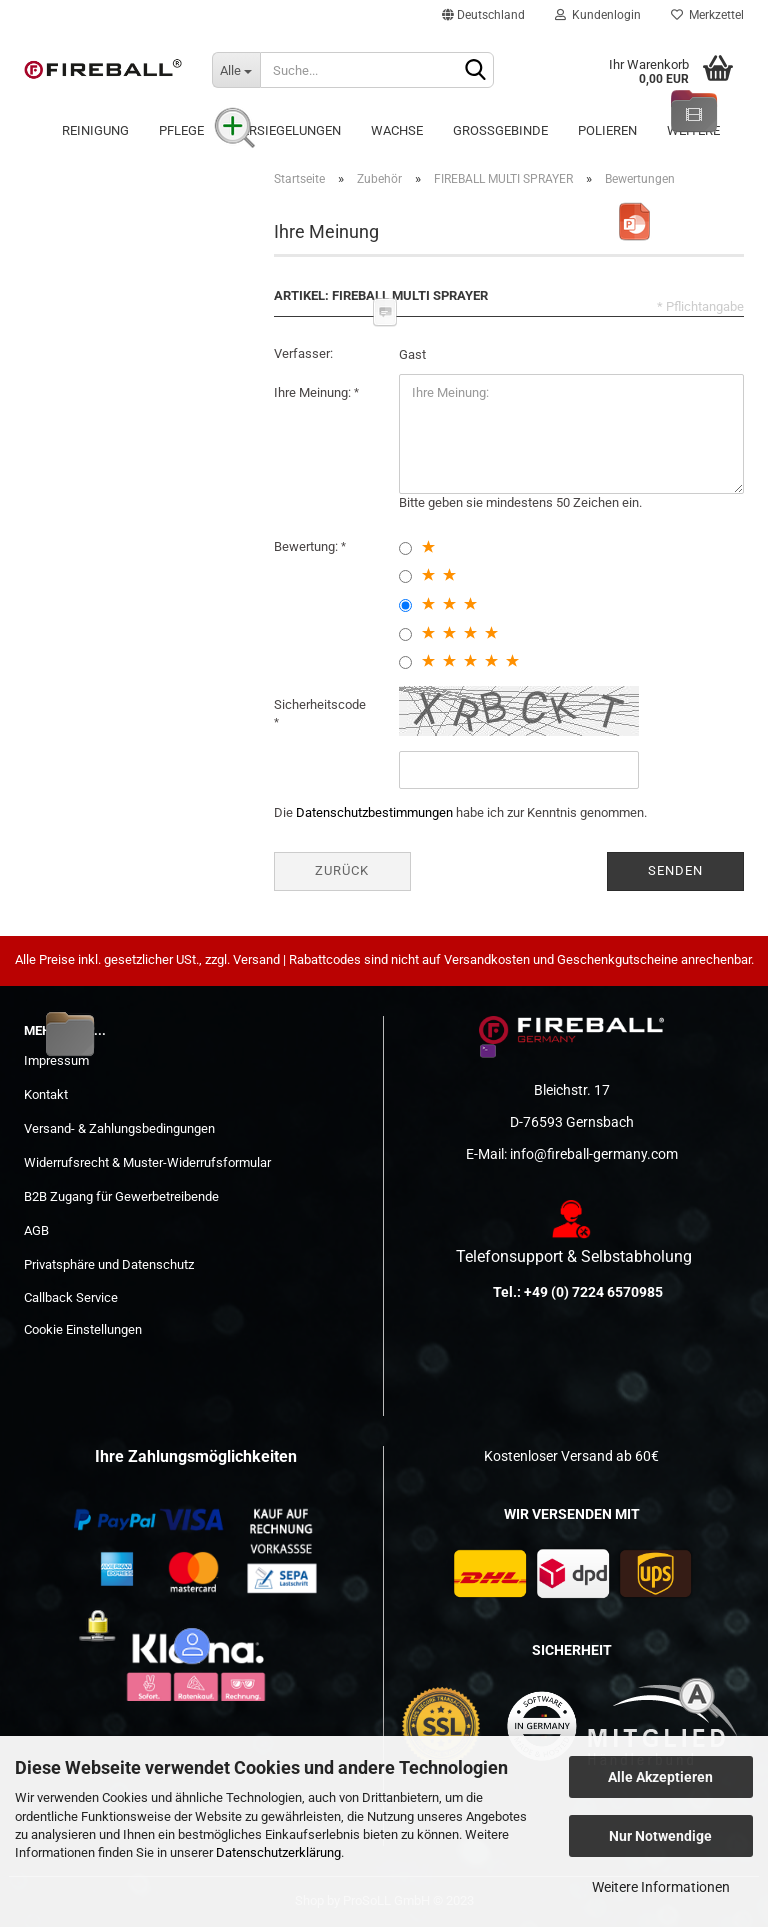  What do you see at coordinates (385, 312) in the screenshot?
I see `a SAMI subtitle or caption file` at bounding box center [385, 312].